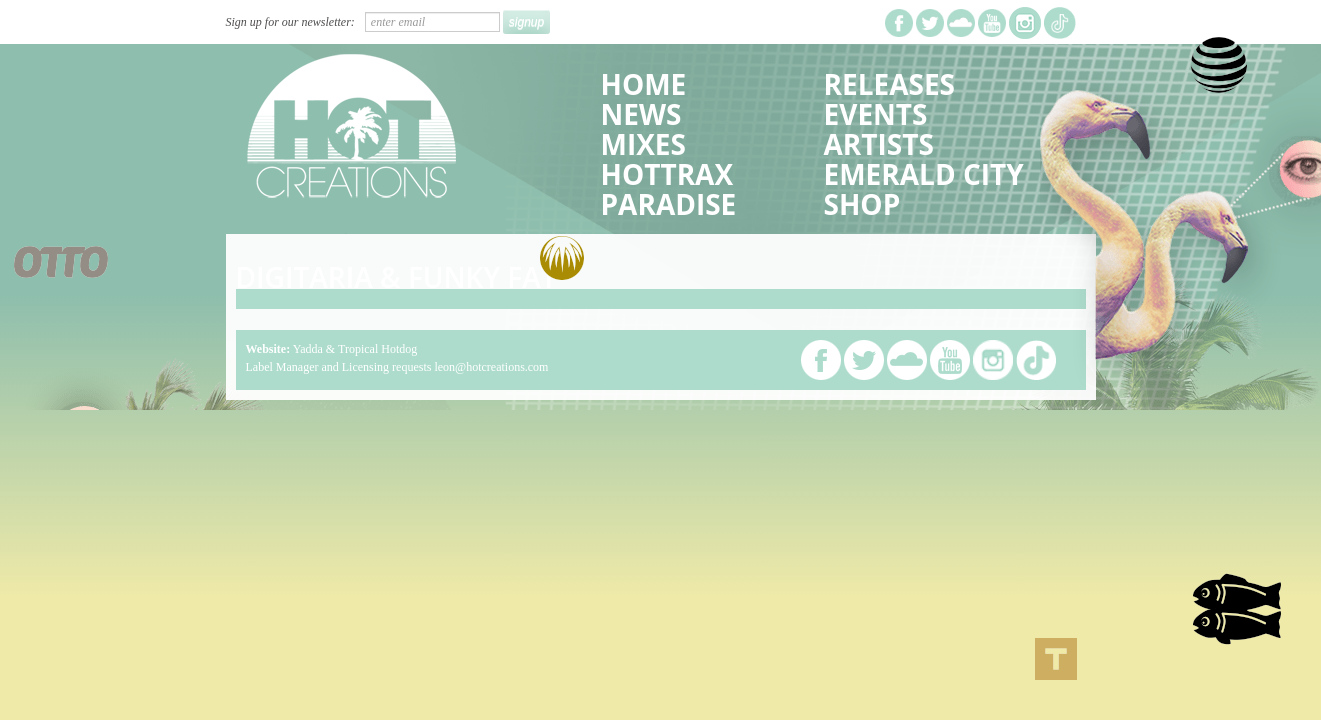 This screenshot has width=1321, height=720. What do you see at coordinates (1237, 609) in the screenshot?
I see `open glitch app or website` at bounding box center [1237, 609].